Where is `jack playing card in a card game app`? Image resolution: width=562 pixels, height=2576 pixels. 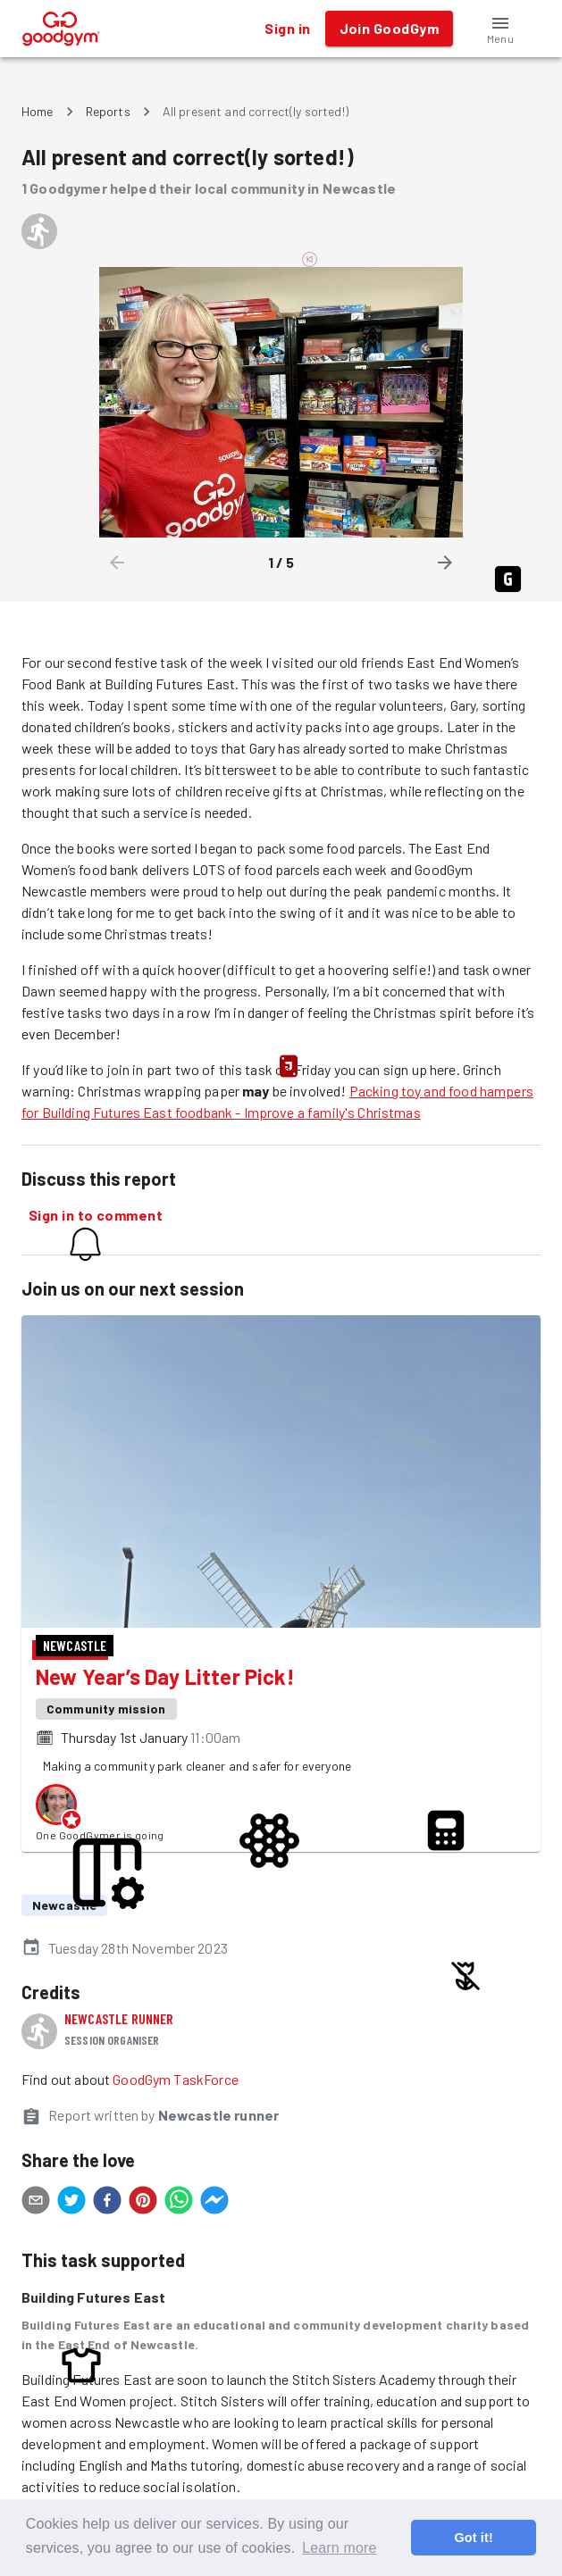 jack playing card in a card game app is located at coordinates (289, 1066).